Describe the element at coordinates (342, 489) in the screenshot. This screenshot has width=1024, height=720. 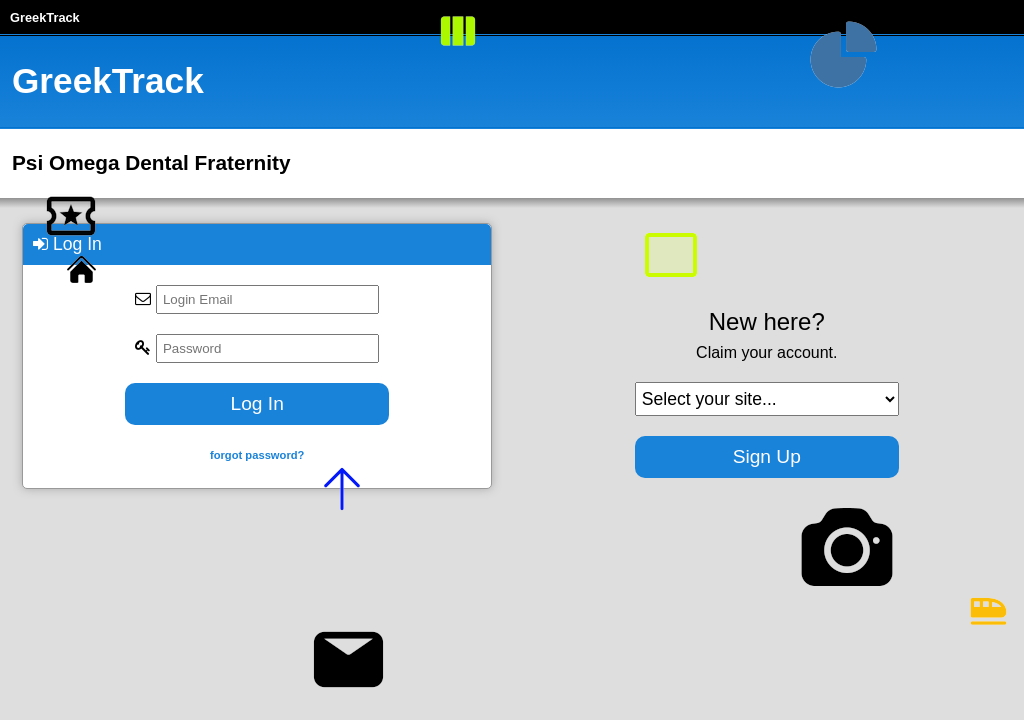
I see `scroll to top of page` at that location.